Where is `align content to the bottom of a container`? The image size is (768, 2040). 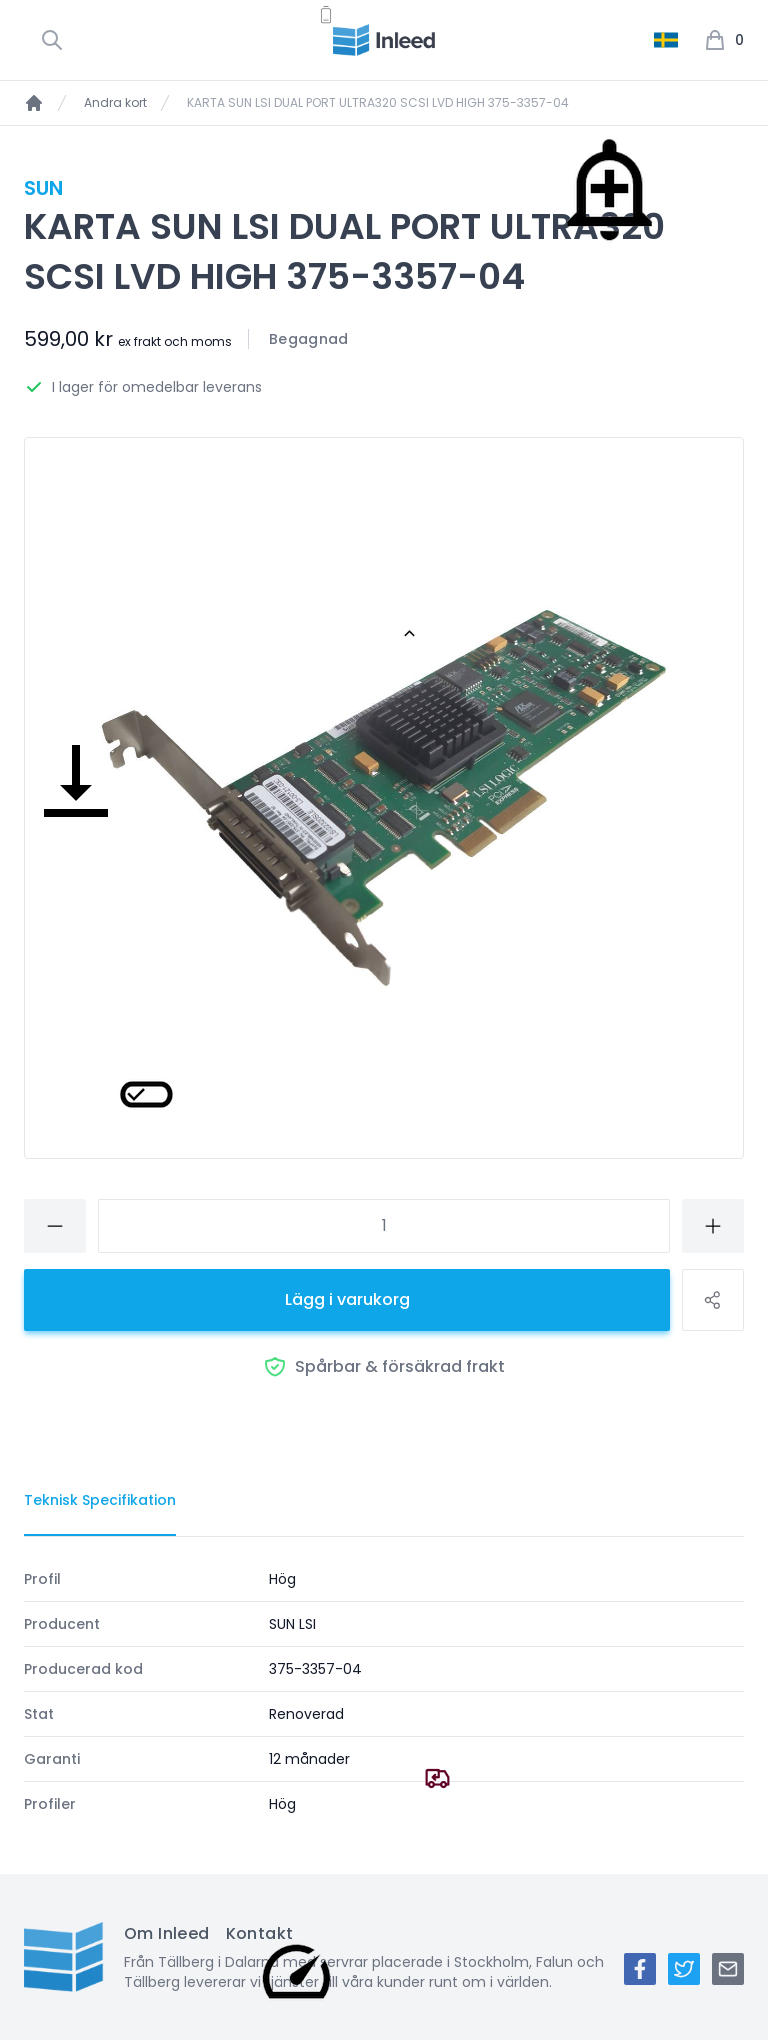
align content to the bottom of a container is located at coordinates (76, 781).